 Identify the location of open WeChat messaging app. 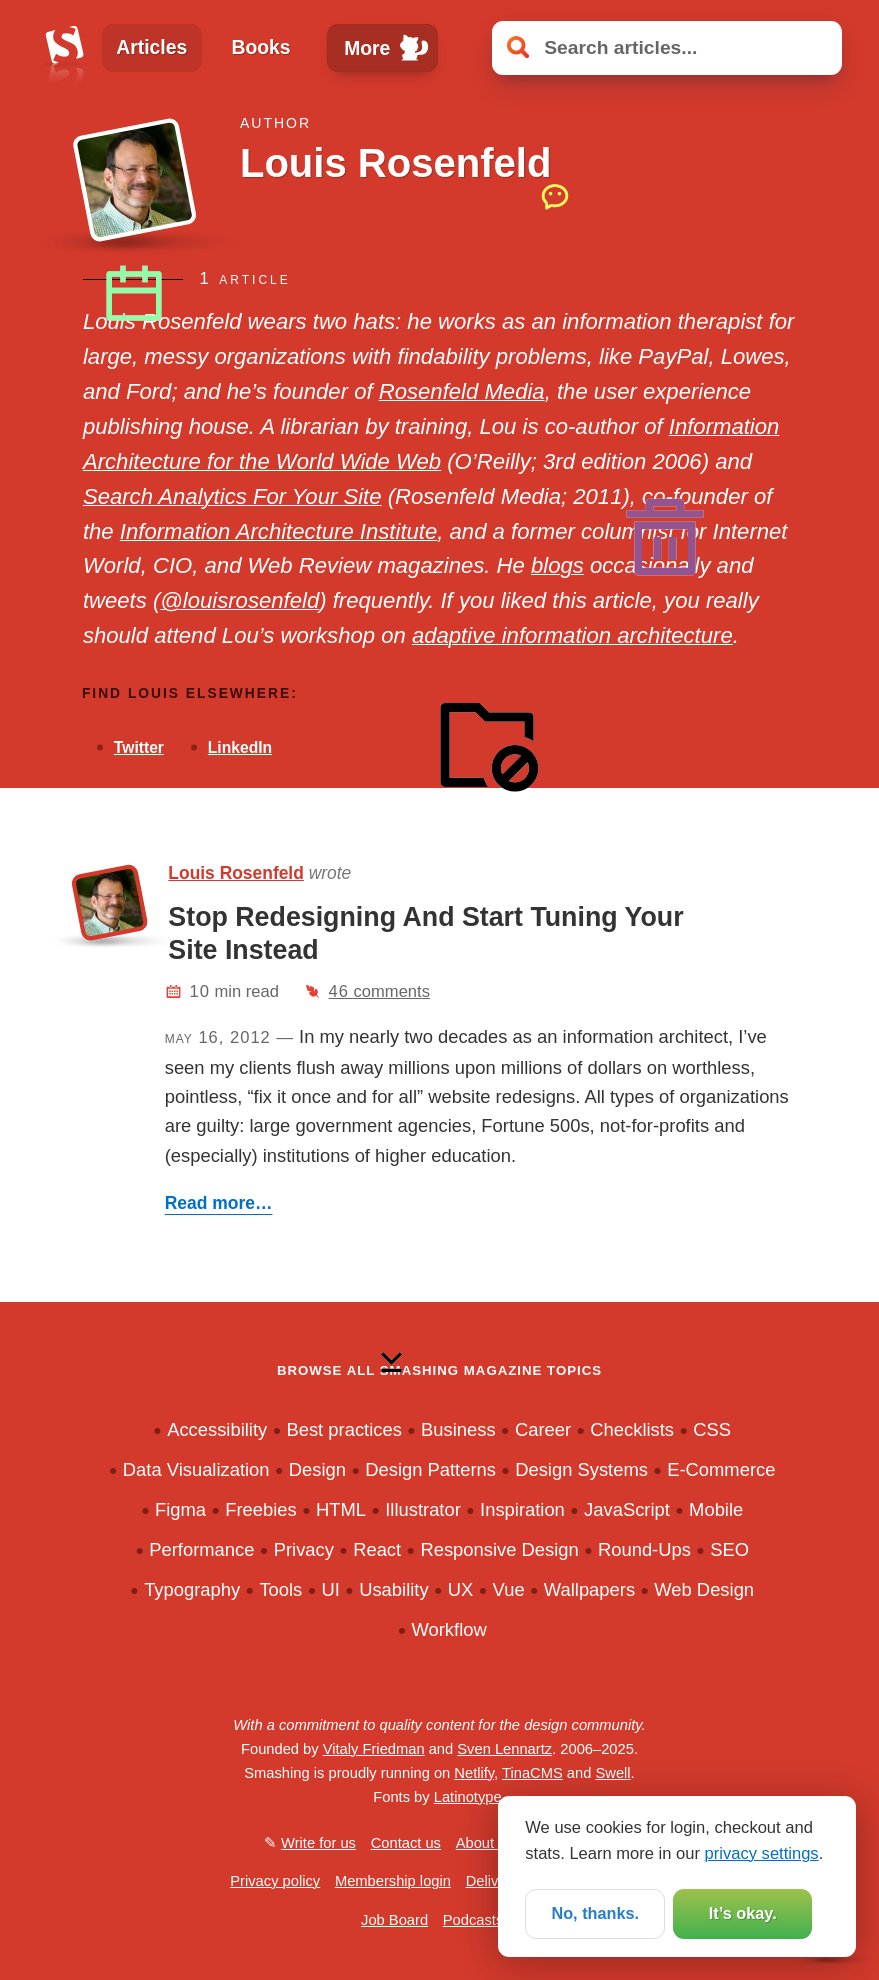
(555, 196).